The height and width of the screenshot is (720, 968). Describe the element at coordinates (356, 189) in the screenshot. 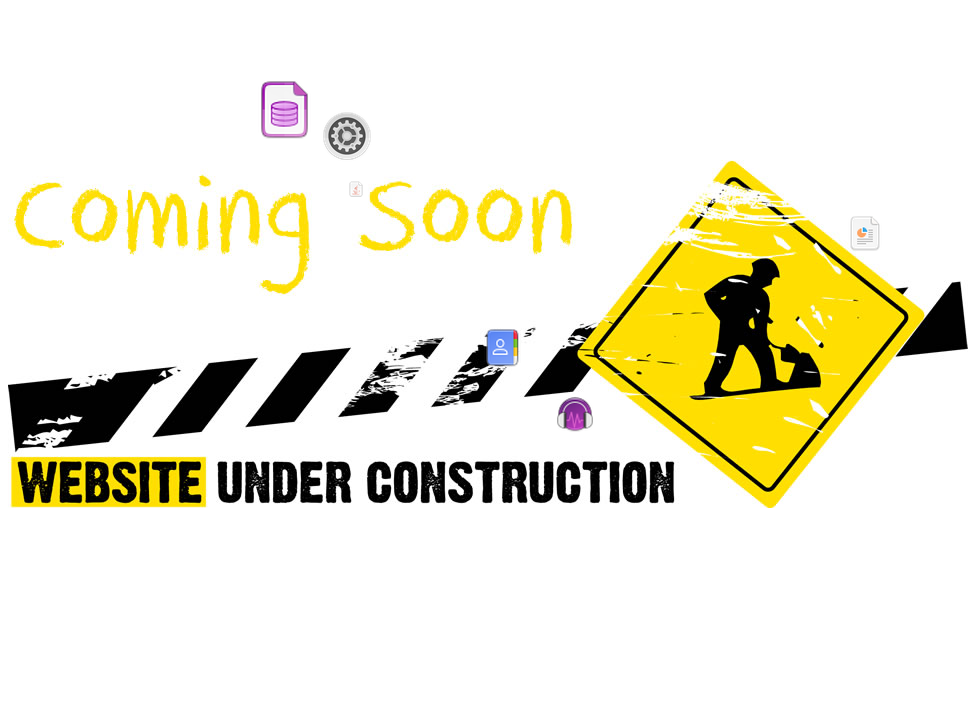

I see `java source code file` at that location.